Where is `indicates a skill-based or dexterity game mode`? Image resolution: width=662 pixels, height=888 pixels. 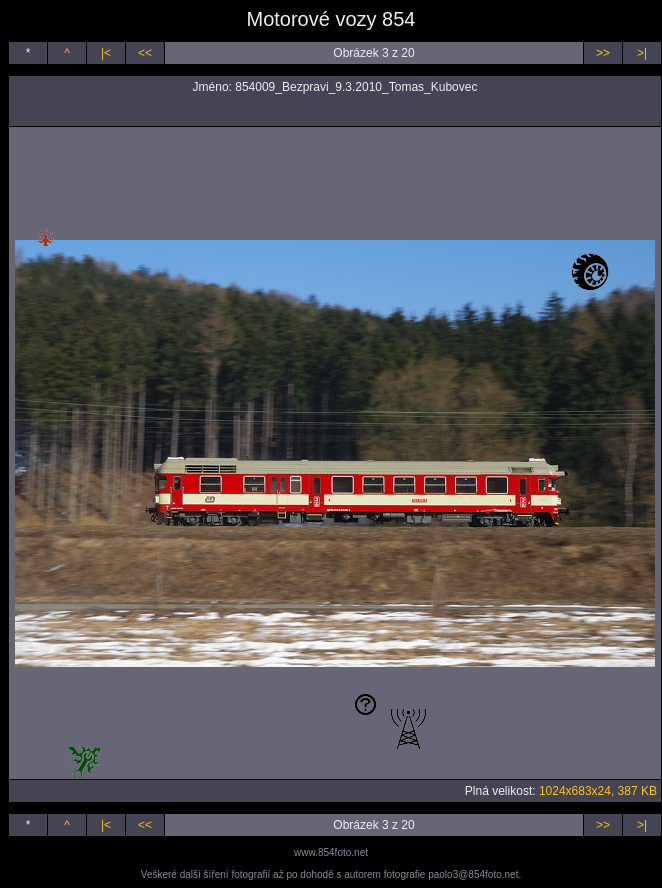
indicates a skill-based or dexterity game mode is located at coordinates (45, 237).